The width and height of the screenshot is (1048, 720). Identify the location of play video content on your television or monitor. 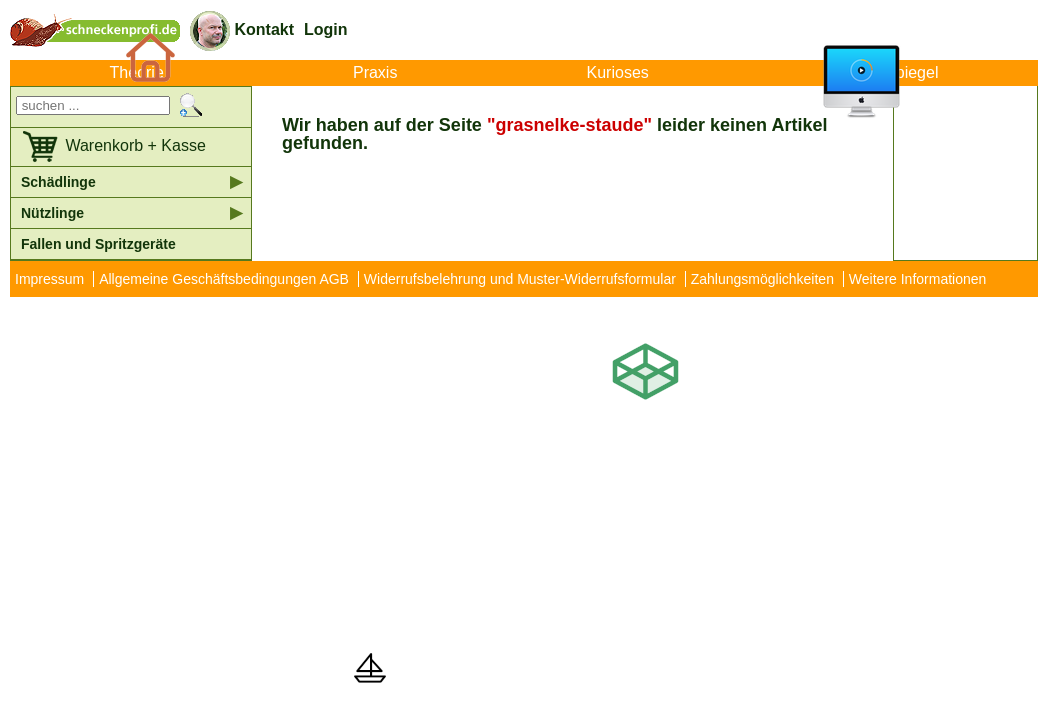
(861, 81).